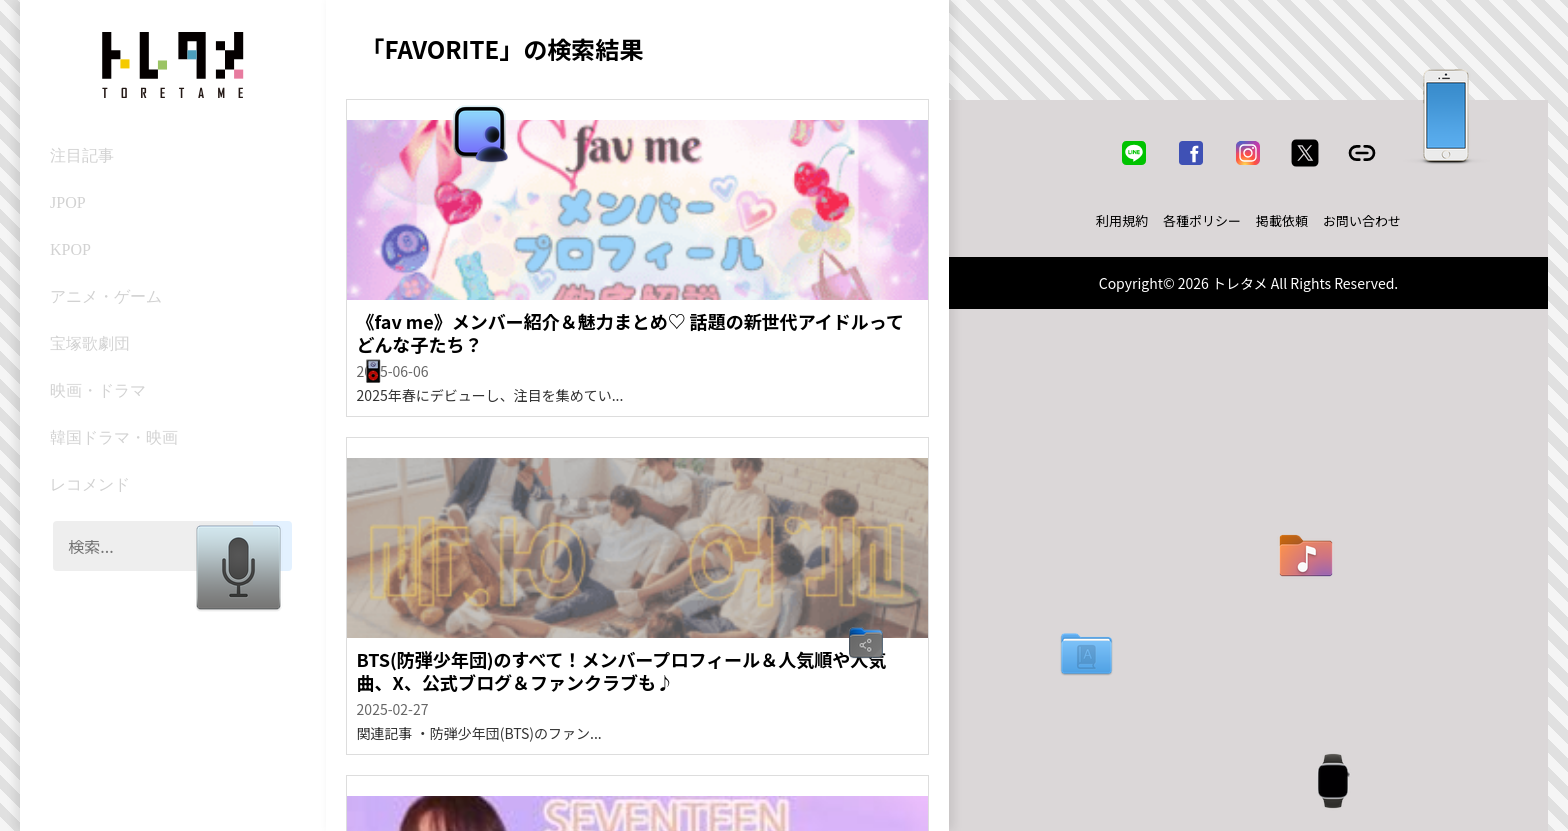  I want to click on indicates a connected iPhone device, so click(1446, 117).